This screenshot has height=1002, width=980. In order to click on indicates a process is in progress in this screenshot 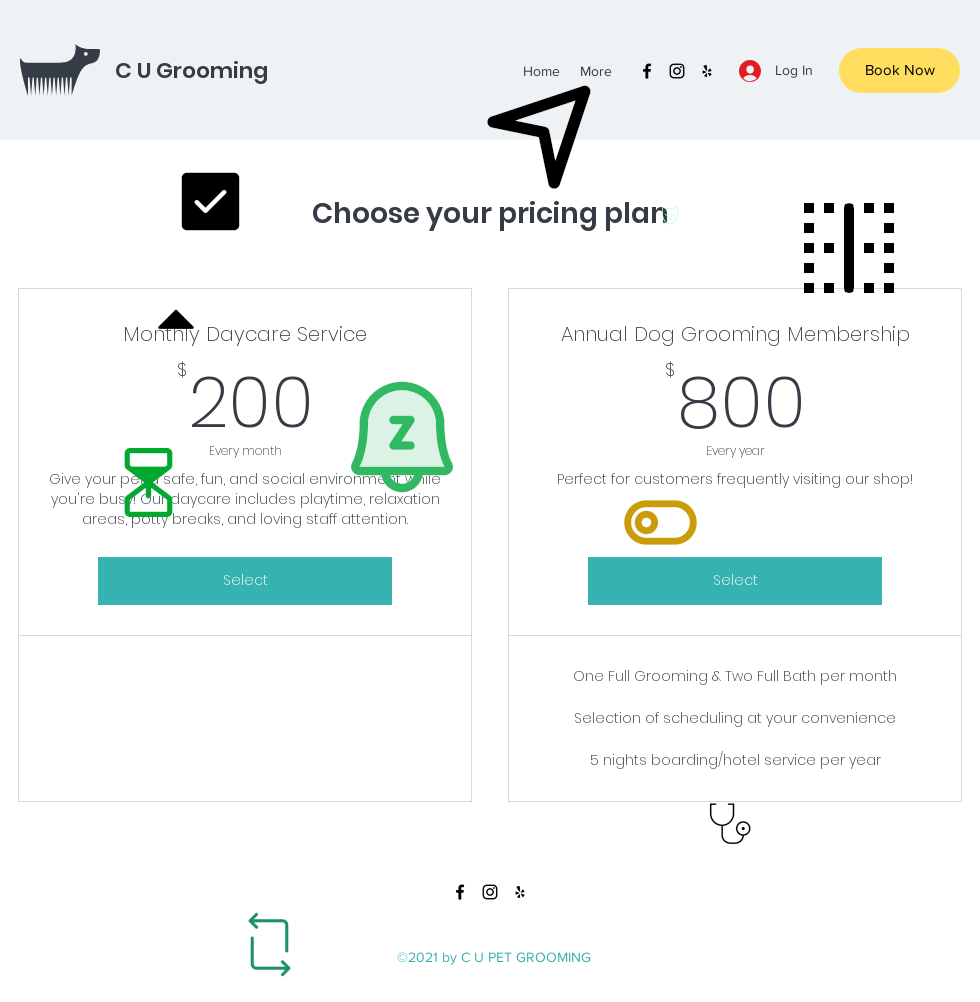, I will do `click(148, 482)`.